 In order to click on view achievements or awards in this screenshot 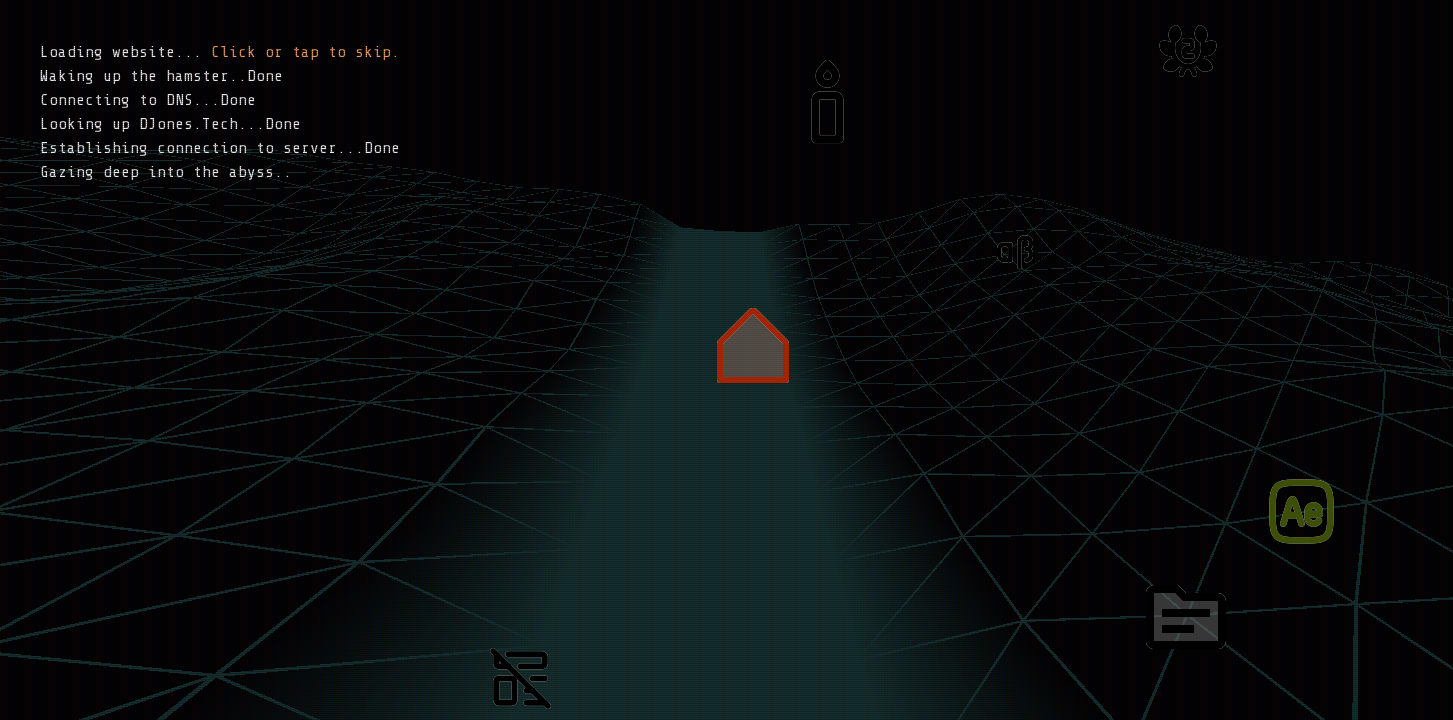, I will do `click(1188, 51)`.